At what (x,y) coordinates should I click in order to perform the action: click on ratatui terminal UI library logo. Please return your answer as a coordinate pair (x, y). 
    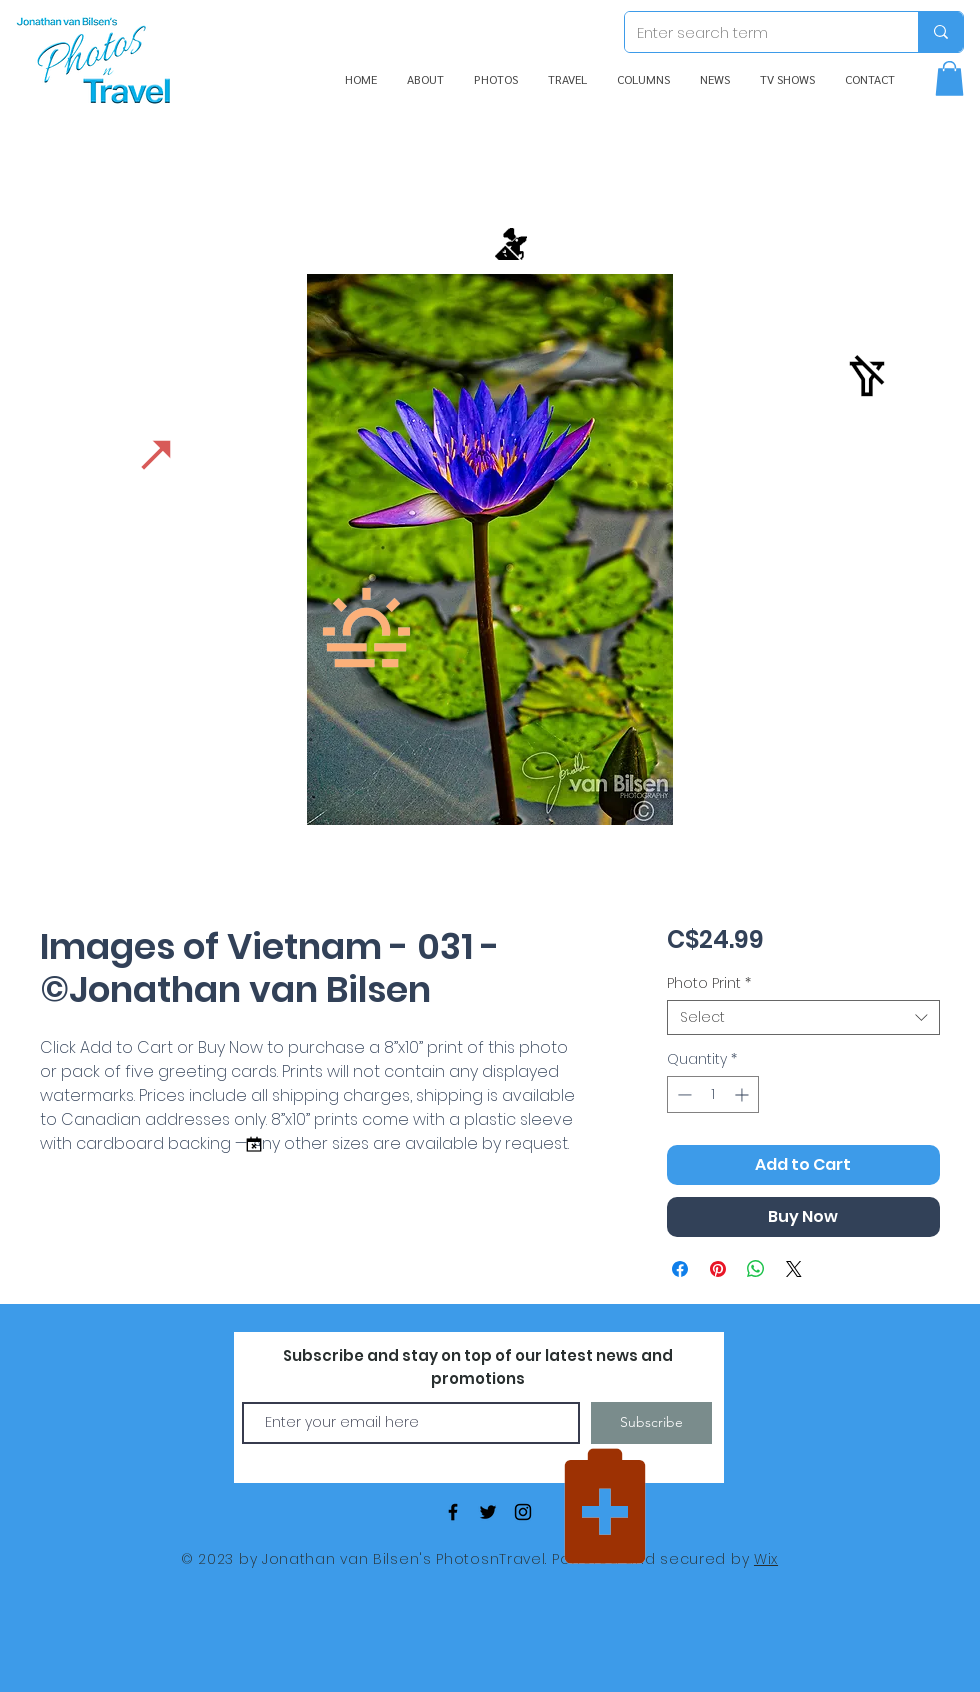
    Looking at the image, I should click on (511, 244).